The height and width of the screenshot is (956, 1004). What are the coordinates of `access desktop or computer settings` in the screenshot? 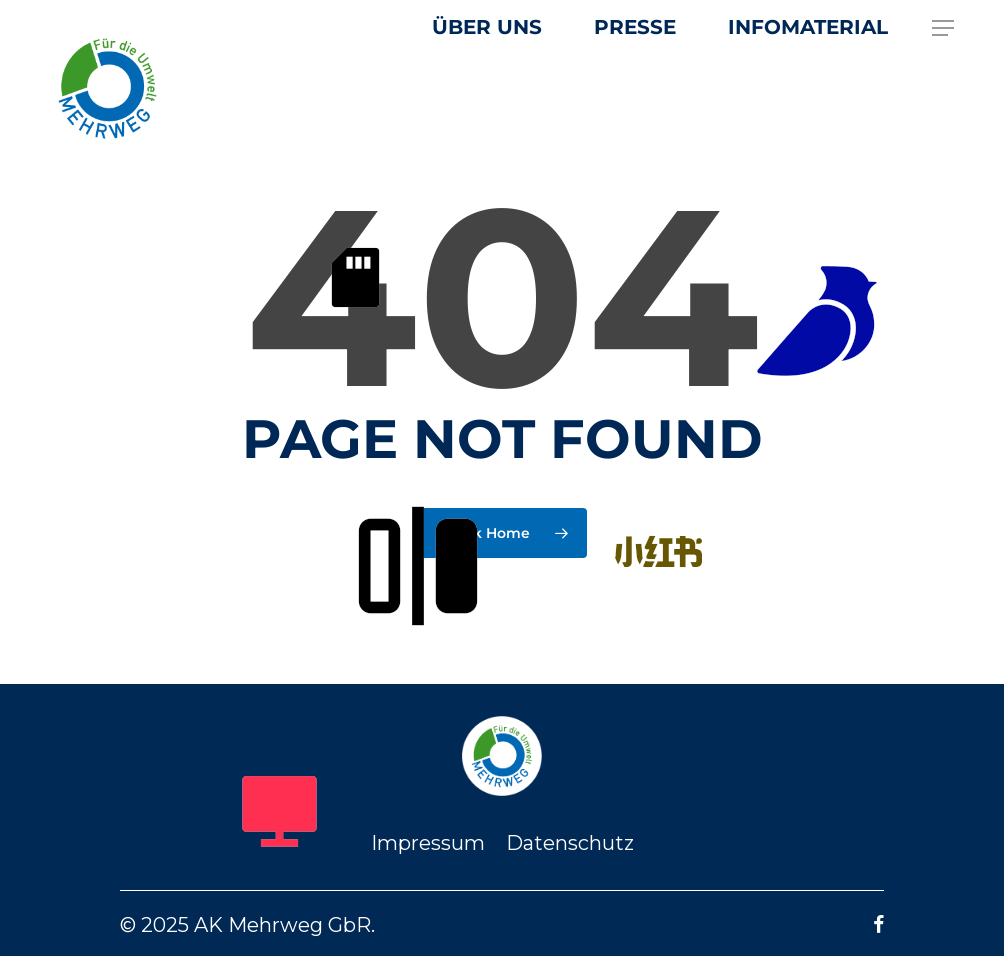 It's located at (279, 809).